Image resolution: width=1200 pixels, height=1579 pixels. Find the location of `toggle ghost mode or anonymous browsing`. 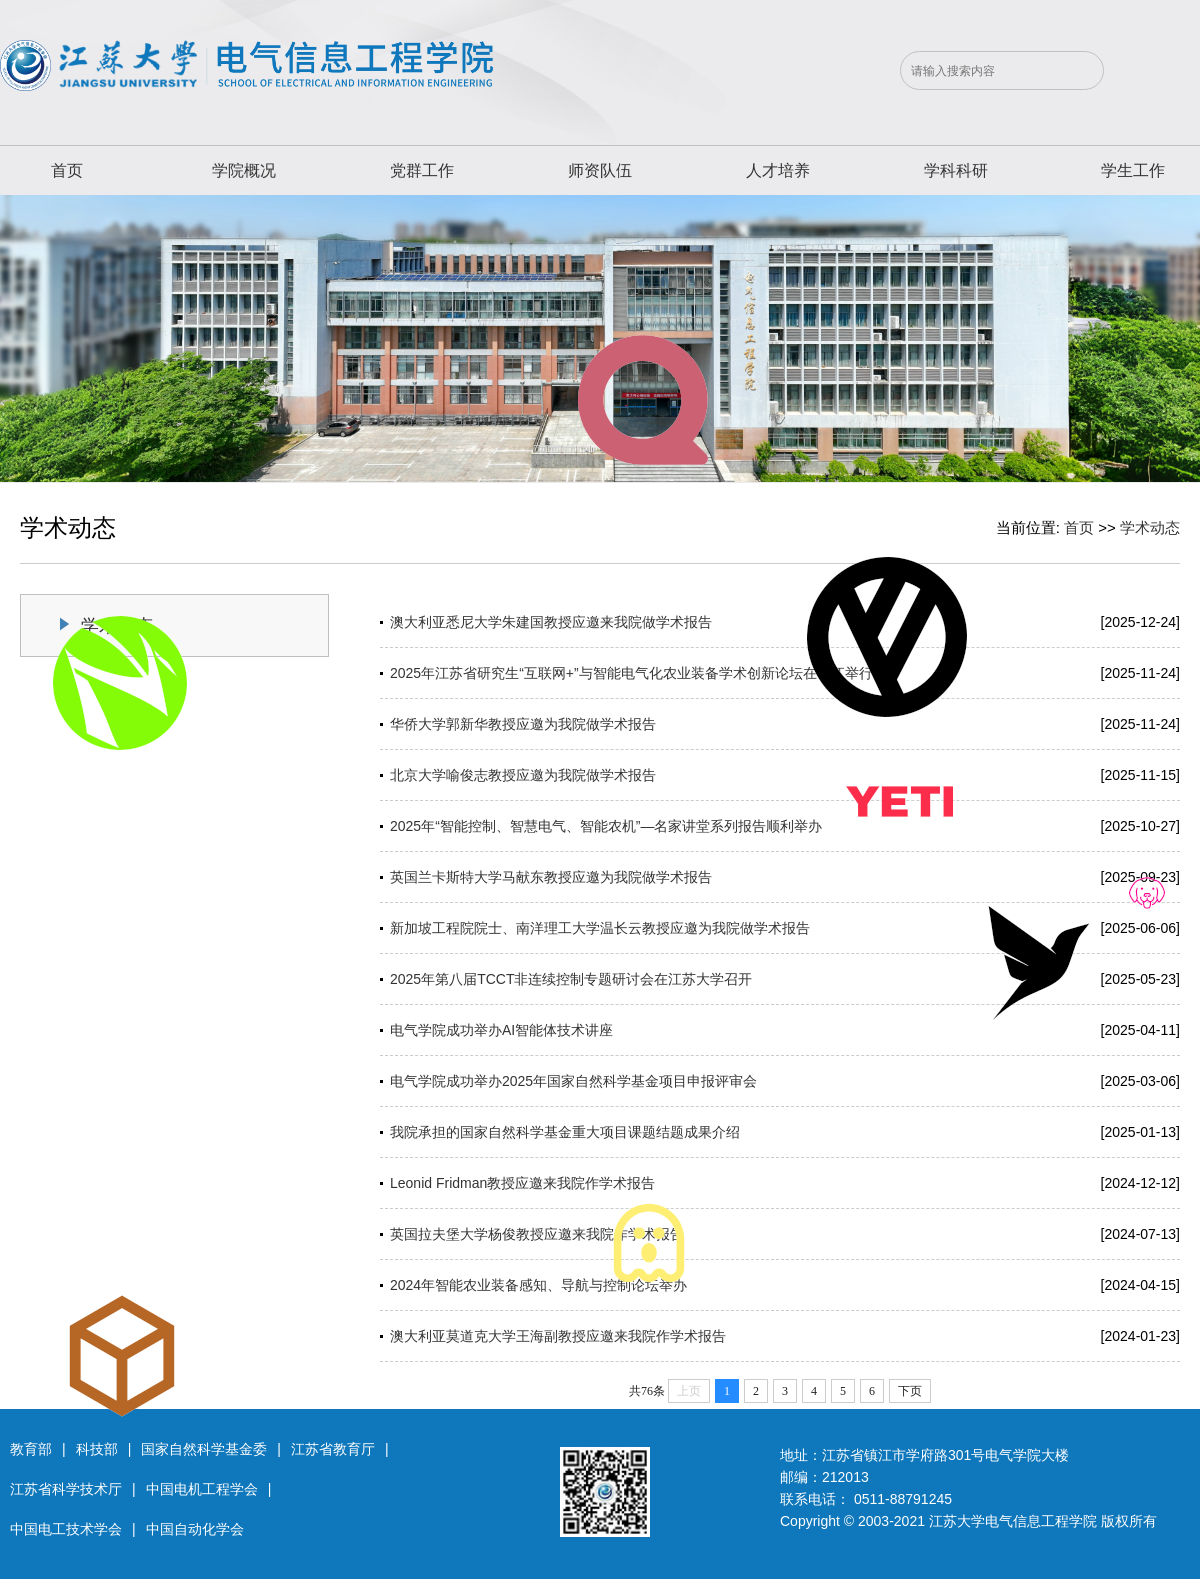

toggle ghost mode or anonymous browsing is located at coordinates (649, 1243).